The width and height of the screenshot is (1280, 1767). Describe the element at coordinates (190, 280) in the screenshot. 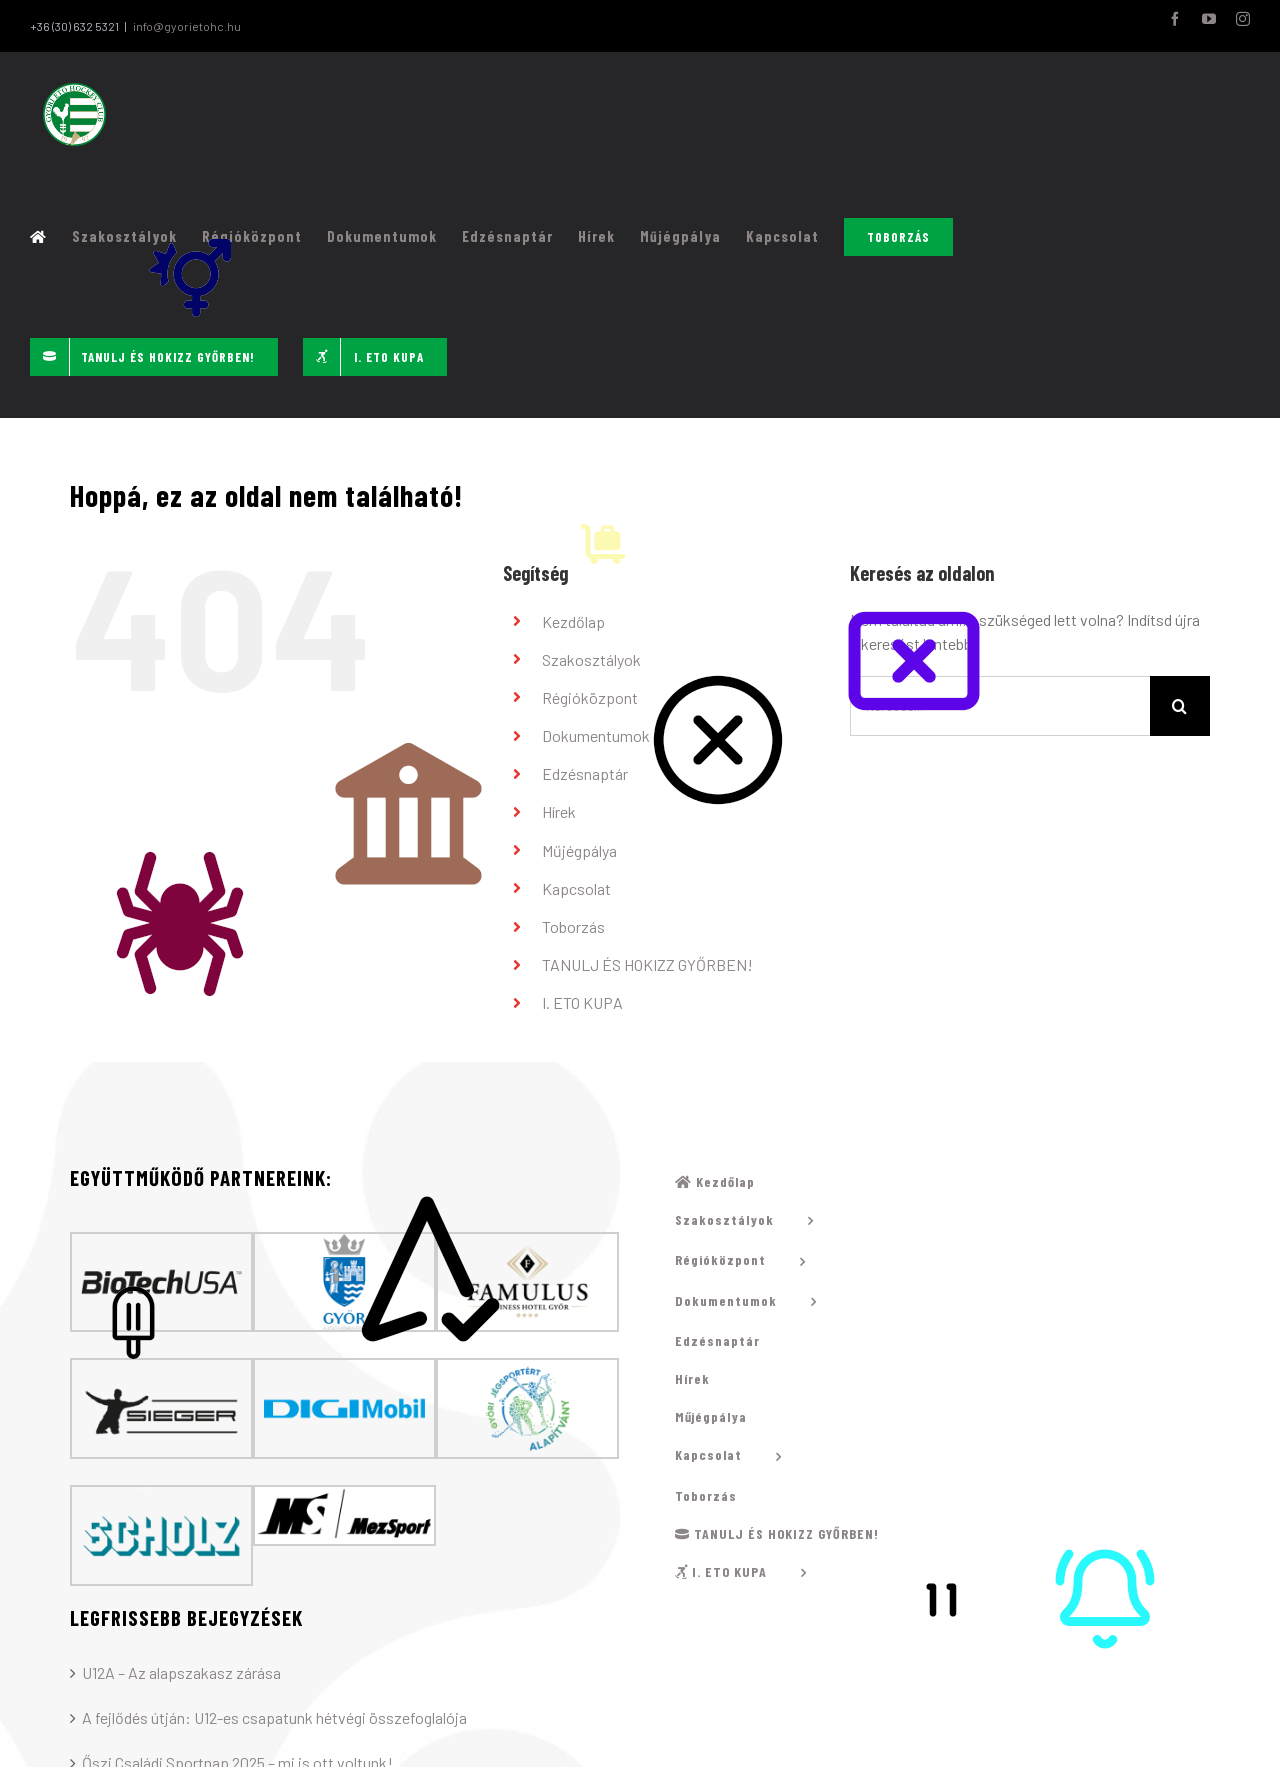

I see `indicates gender-based violence awareness or resources` at that location.